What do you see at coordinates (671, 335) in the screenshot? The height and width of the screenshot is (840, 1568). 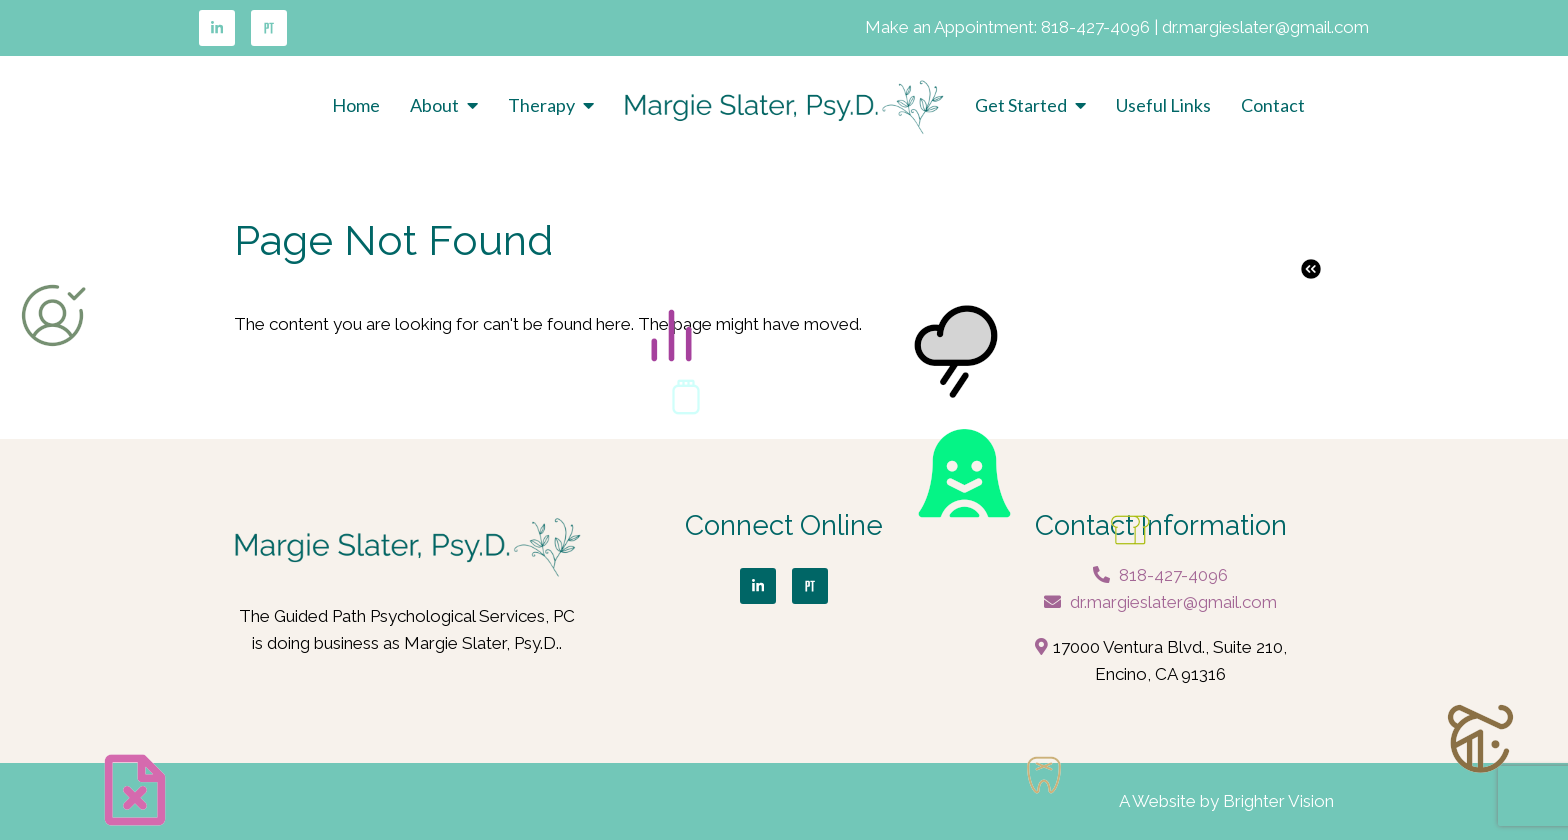 I see `view analytics or statistics` at bounding box center [671, 335].